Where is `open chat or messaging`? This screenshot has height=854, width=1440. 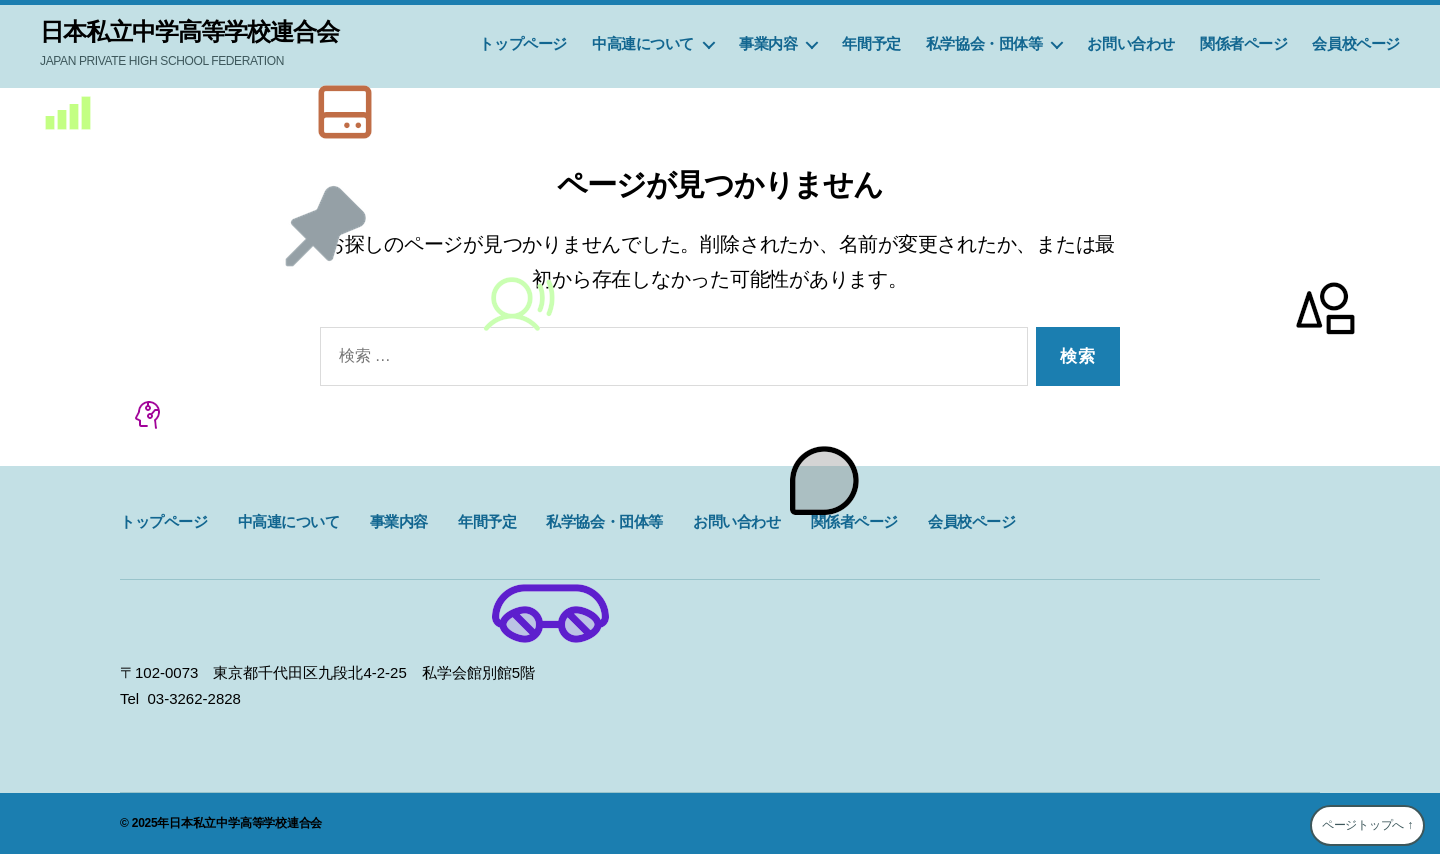 open chat or messaging is located at coordinates (823, 482).